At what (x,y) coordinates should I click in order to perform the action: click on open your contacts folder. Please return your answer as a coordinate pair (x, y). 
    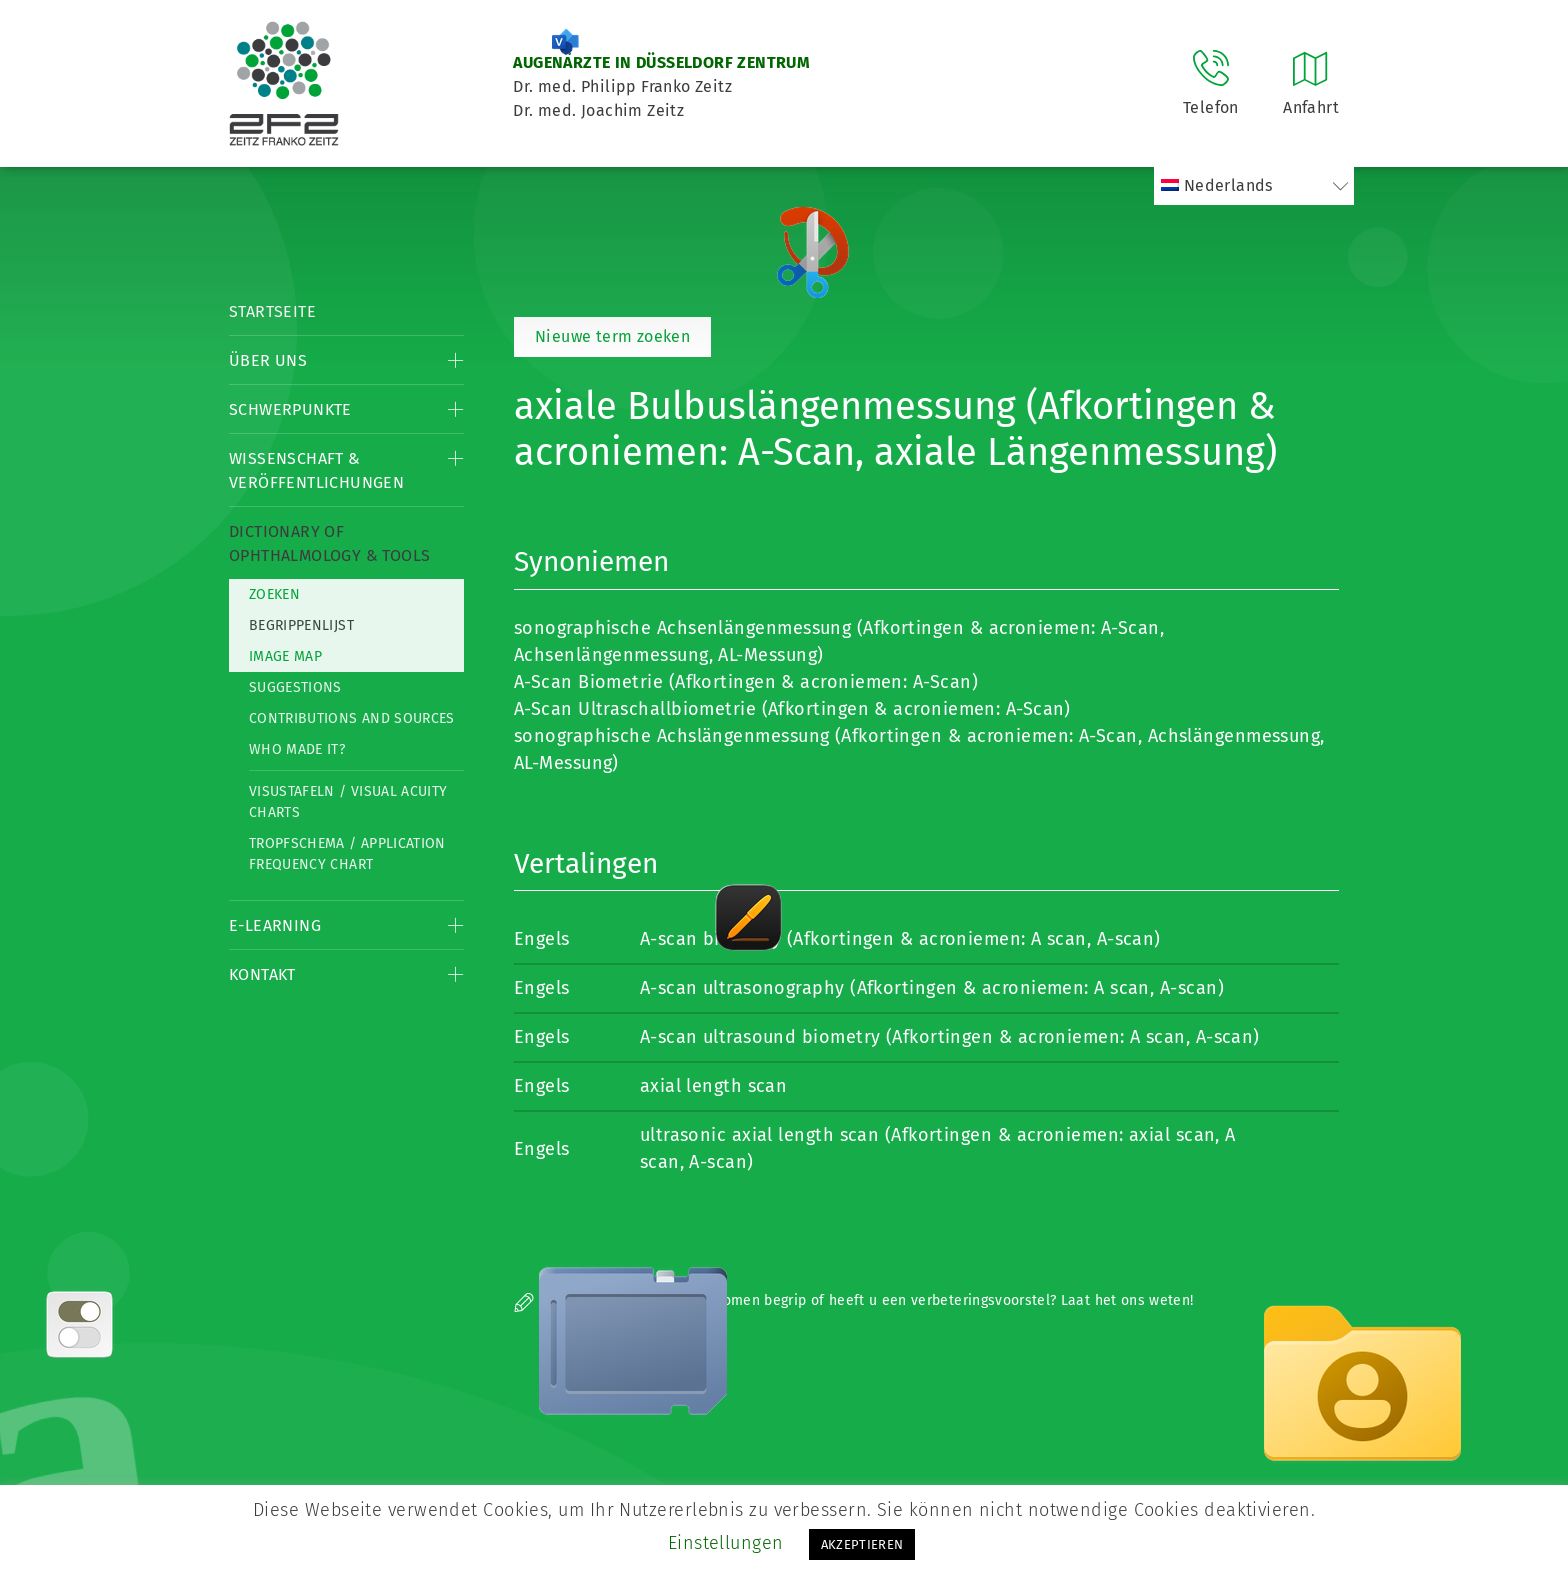
    Looking at the image, I should click on (1362, 1388).